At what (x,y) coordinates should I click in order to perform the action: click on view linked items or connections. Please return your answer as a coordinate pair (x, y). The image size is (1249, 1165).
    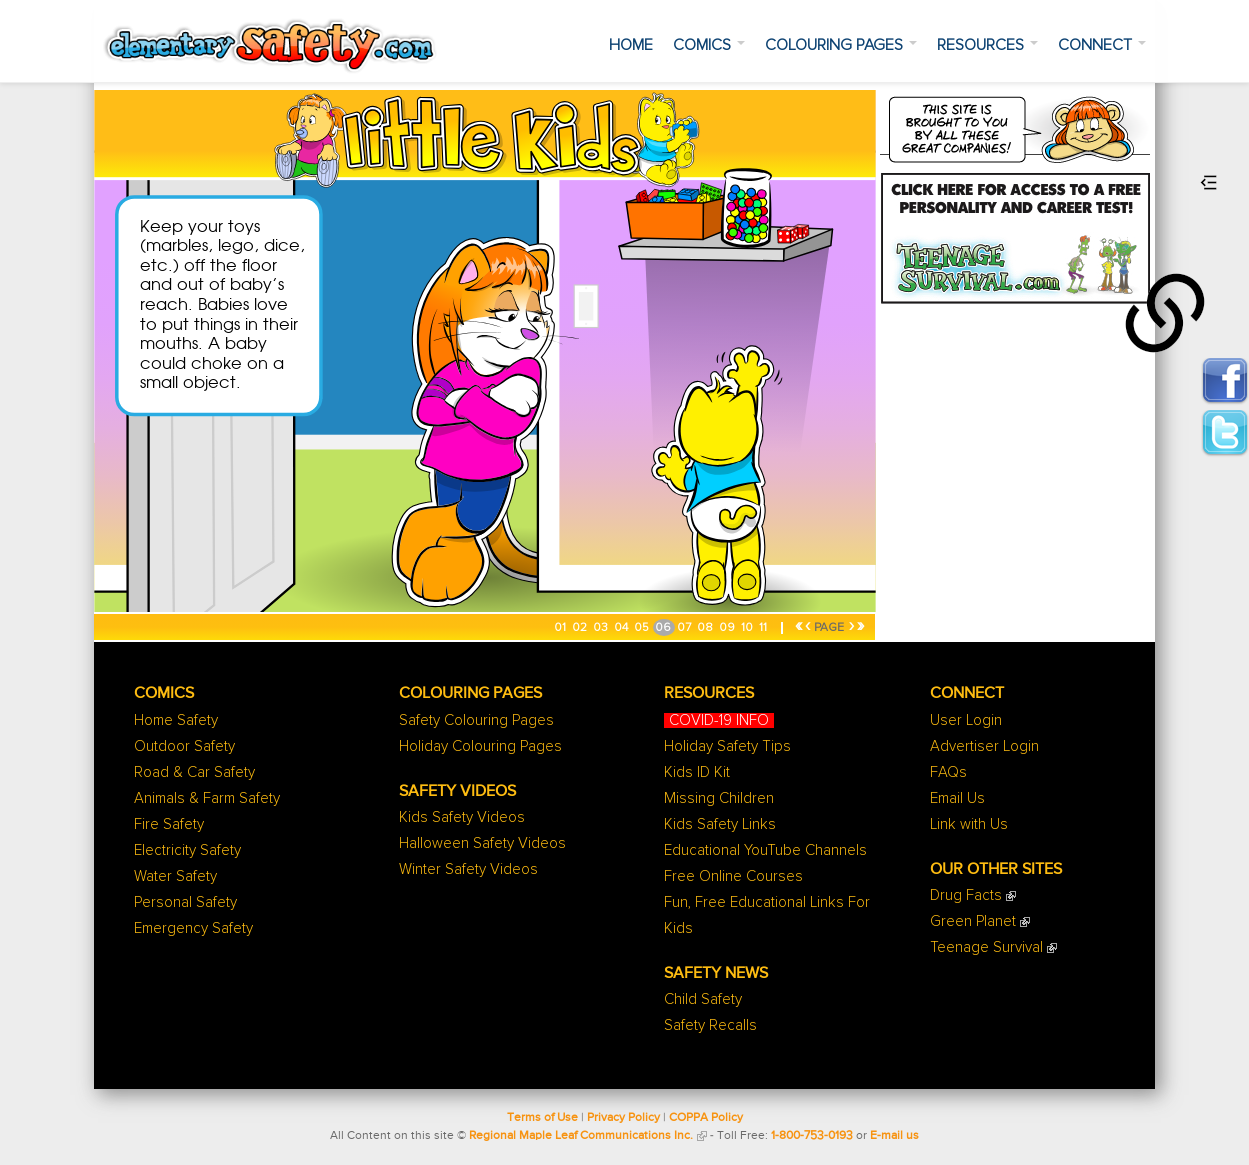
    Looking at the image, I should click on (1165, 313).